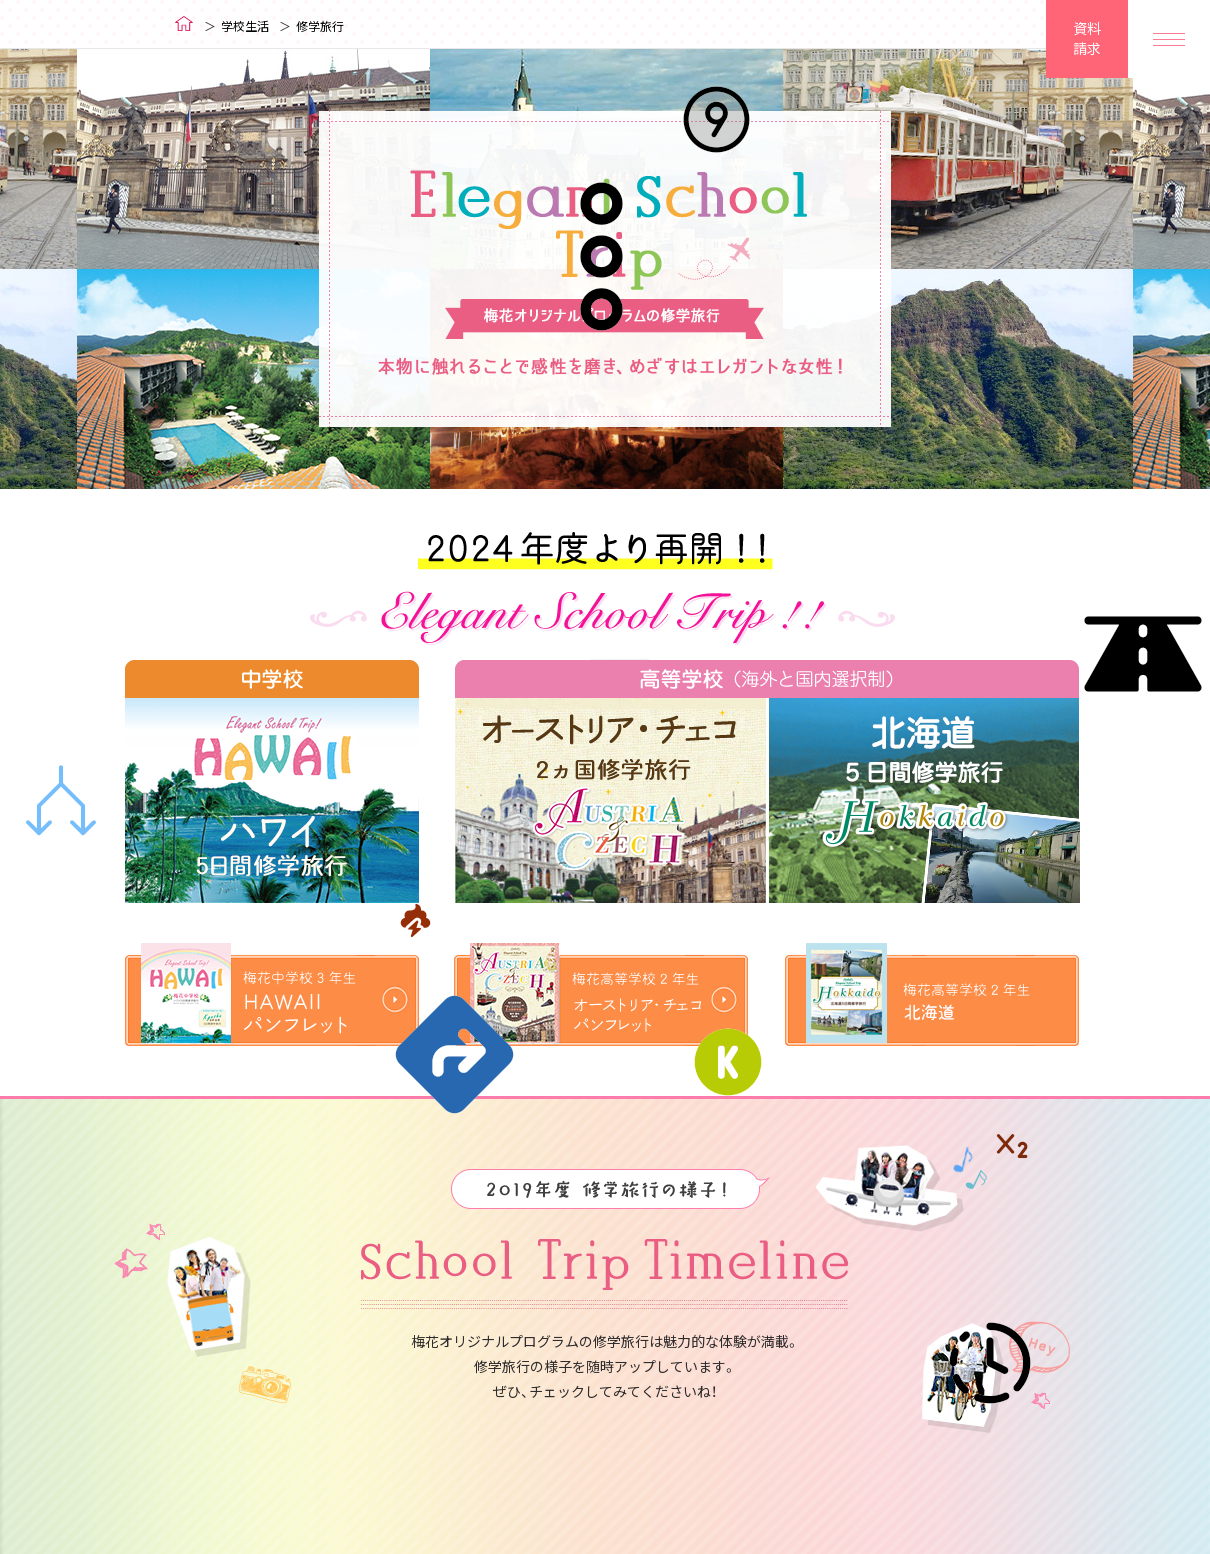 The image size is (1210, 1554). What do you see at coordinates (990, 1363) in the screenshot?
I see `indicates expiring or temporary content` at bounding box center [990, 1363].